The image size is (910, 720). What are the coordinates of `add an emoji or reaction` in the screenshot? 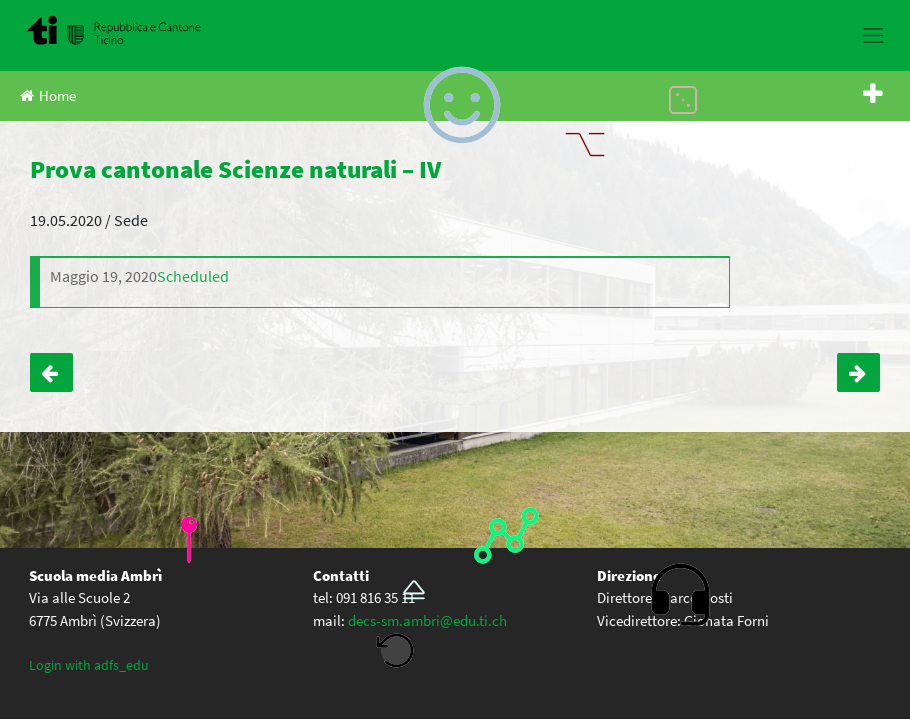 It's located at (462, 105).